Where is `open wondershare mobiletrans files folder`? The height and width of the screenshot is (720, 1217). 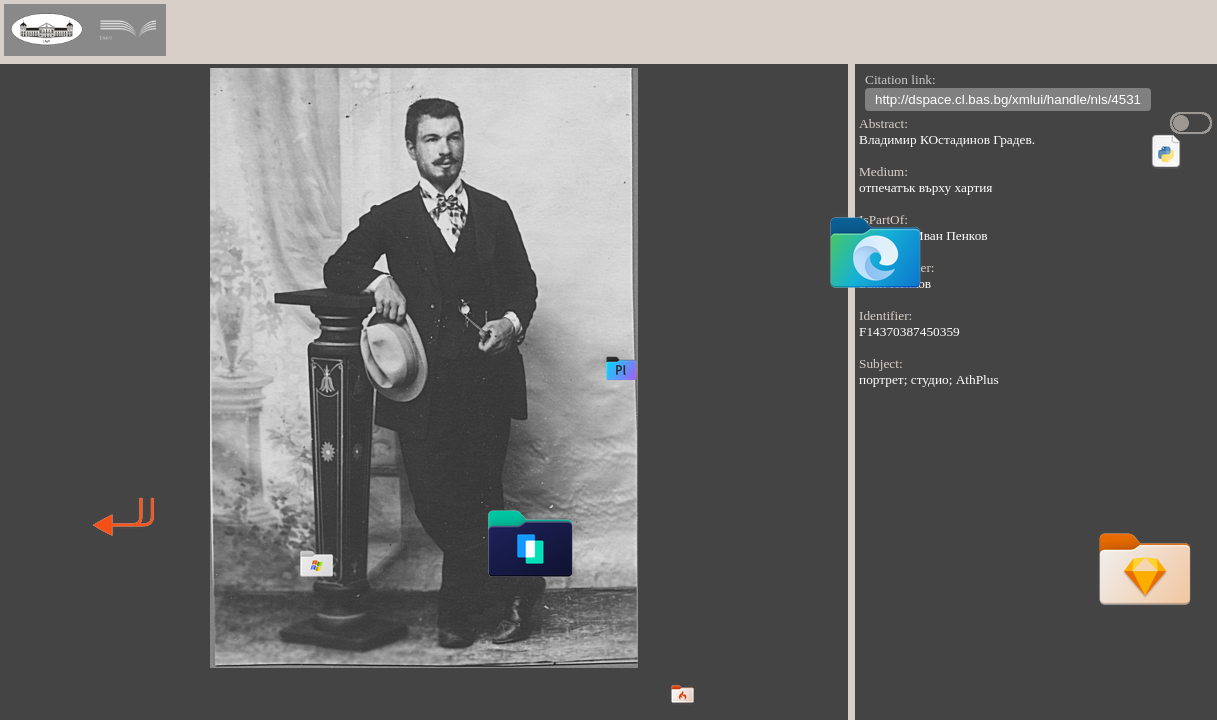
open wondershare mobiletrans files folder is located at coordinates (530, 546).